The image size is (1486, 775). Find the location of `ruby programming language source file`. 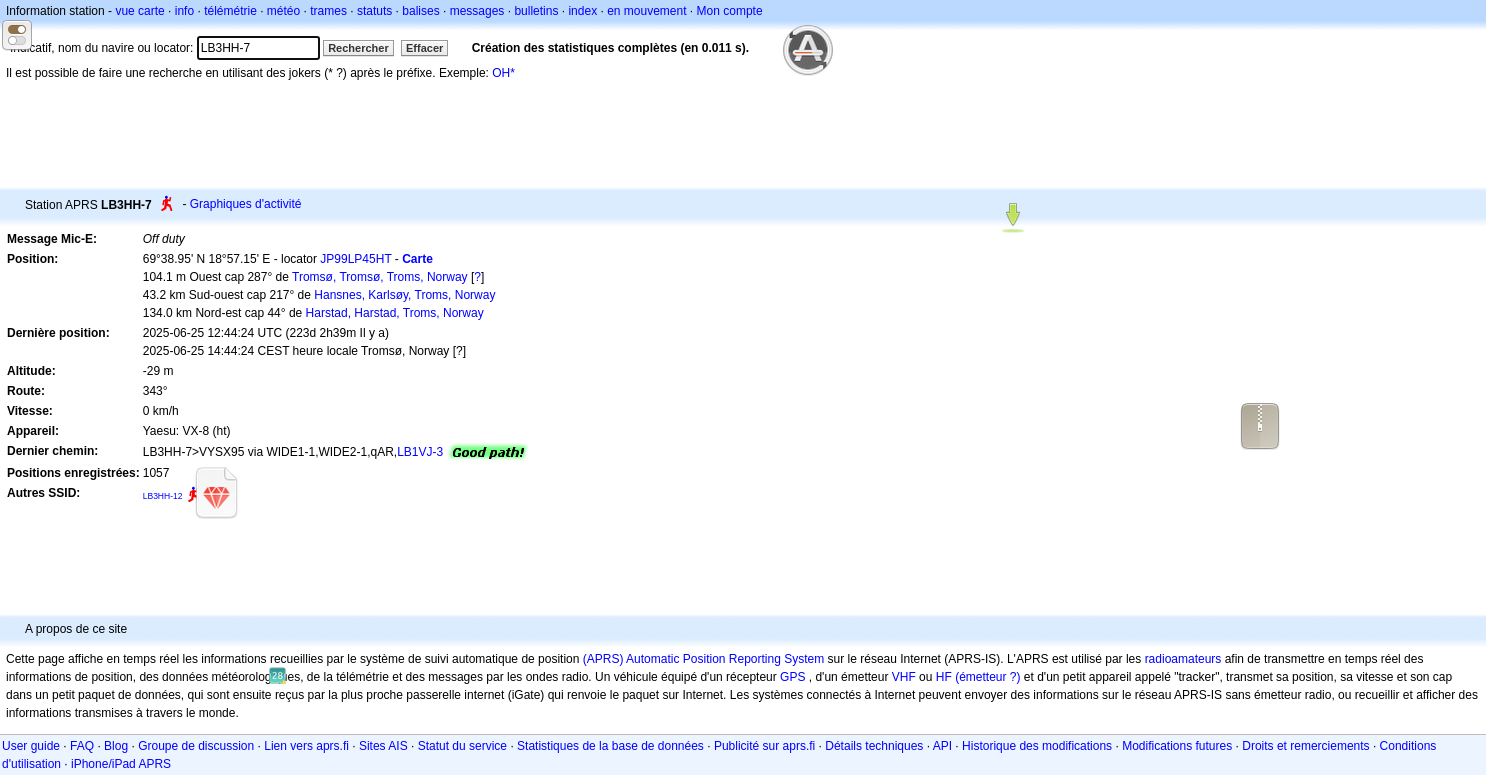

ruby programming language source file is located at coordinates (216, 492).